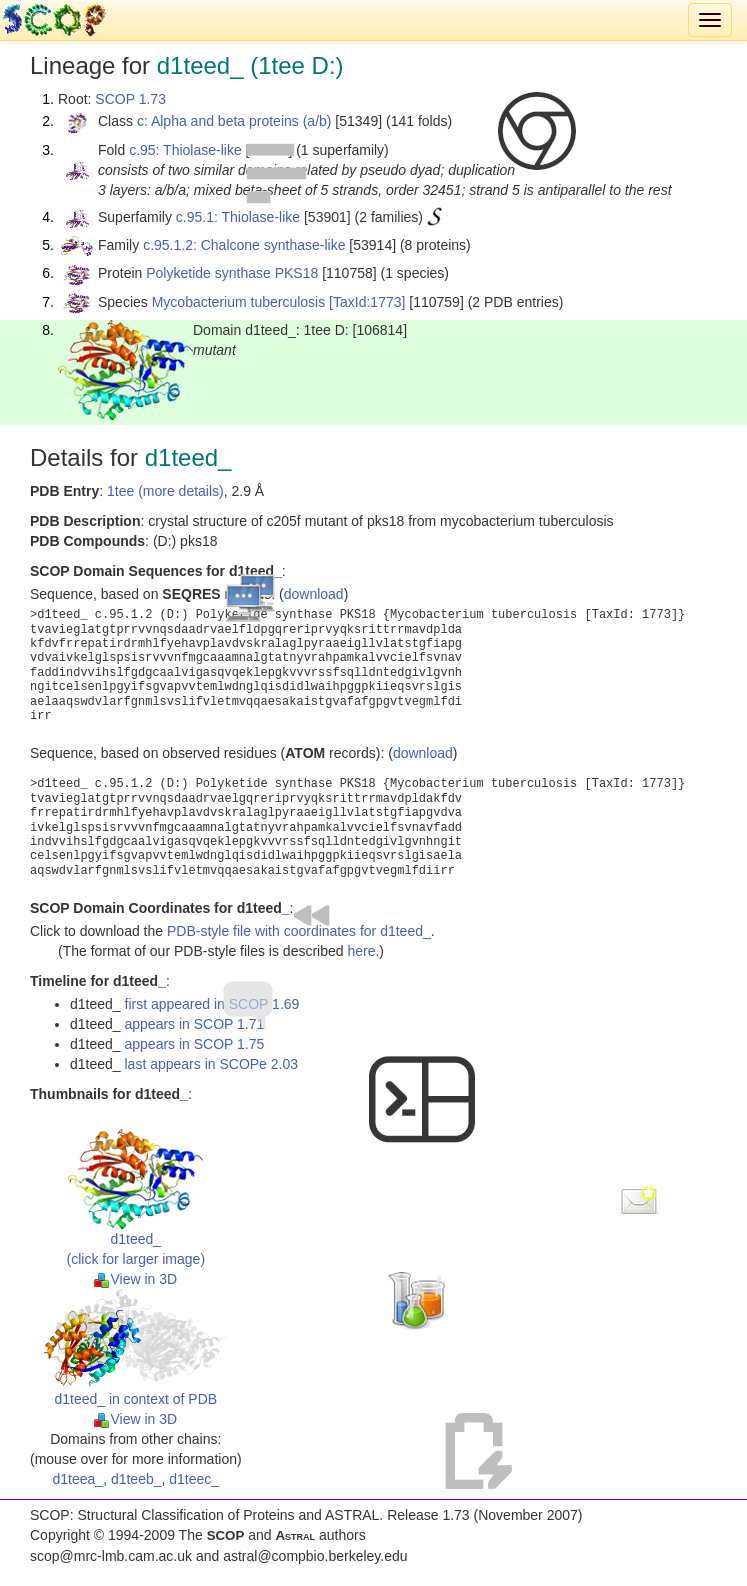 The height and width of the screenshot is (1586, 747). Describe the element at coordinates (276, 173) in the screenshot. I see `align text to the left margin` at that location.